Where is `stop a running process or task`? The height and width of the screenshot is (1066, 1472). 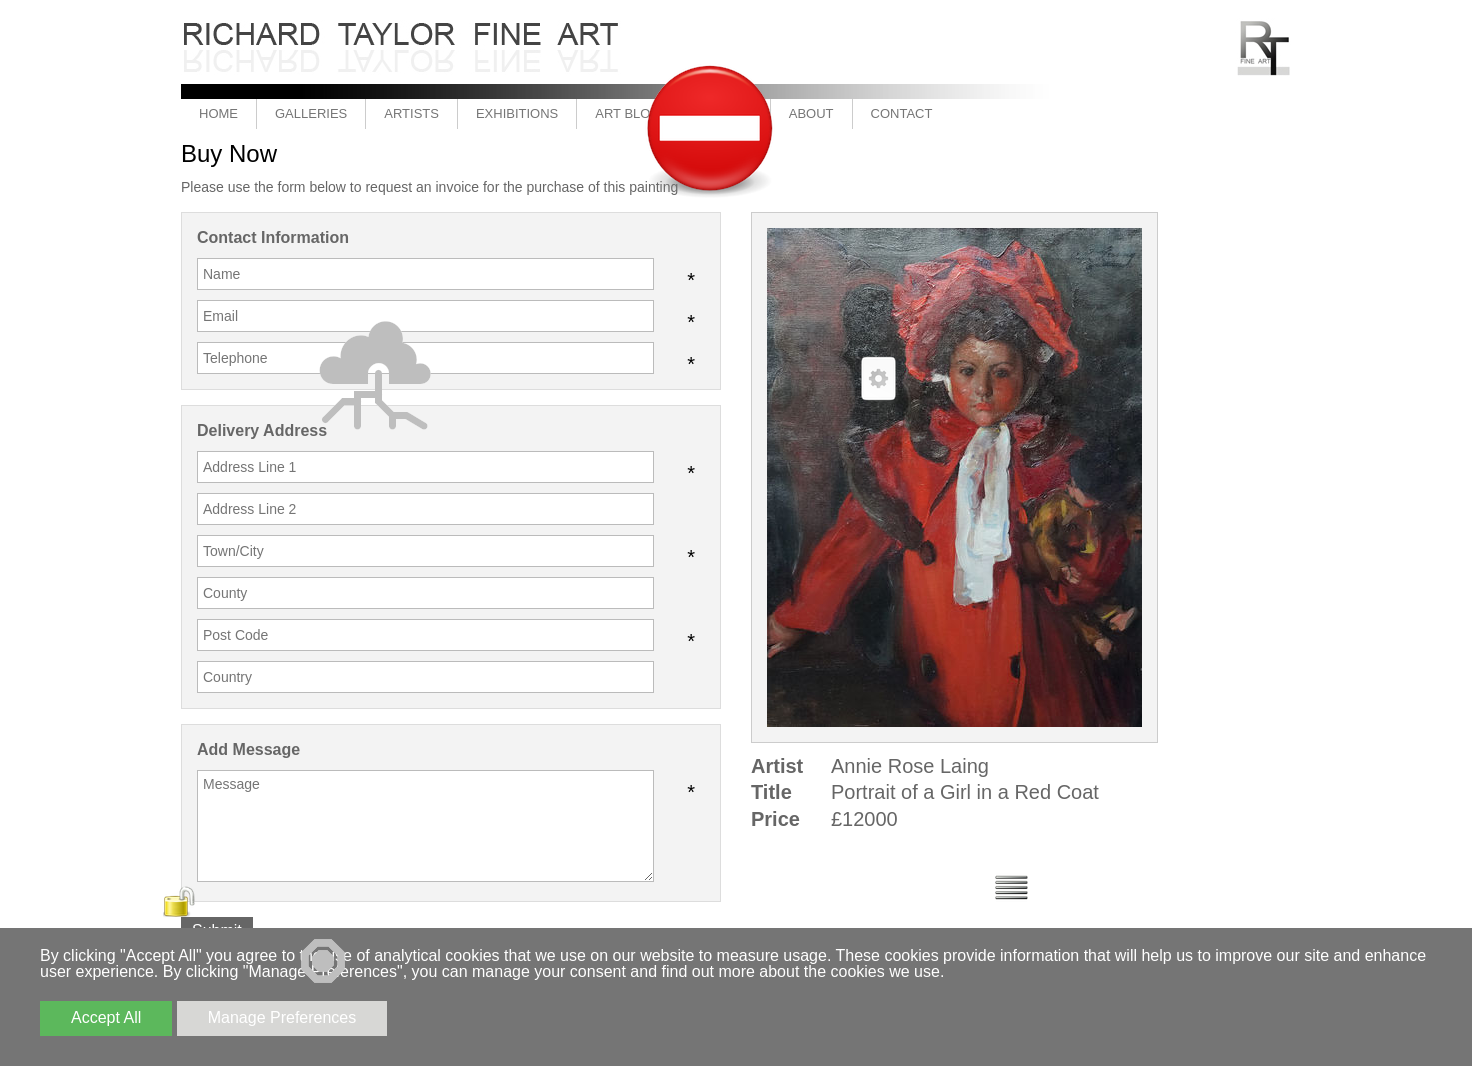 stop a running process or task is located at coordinates (323, 961).